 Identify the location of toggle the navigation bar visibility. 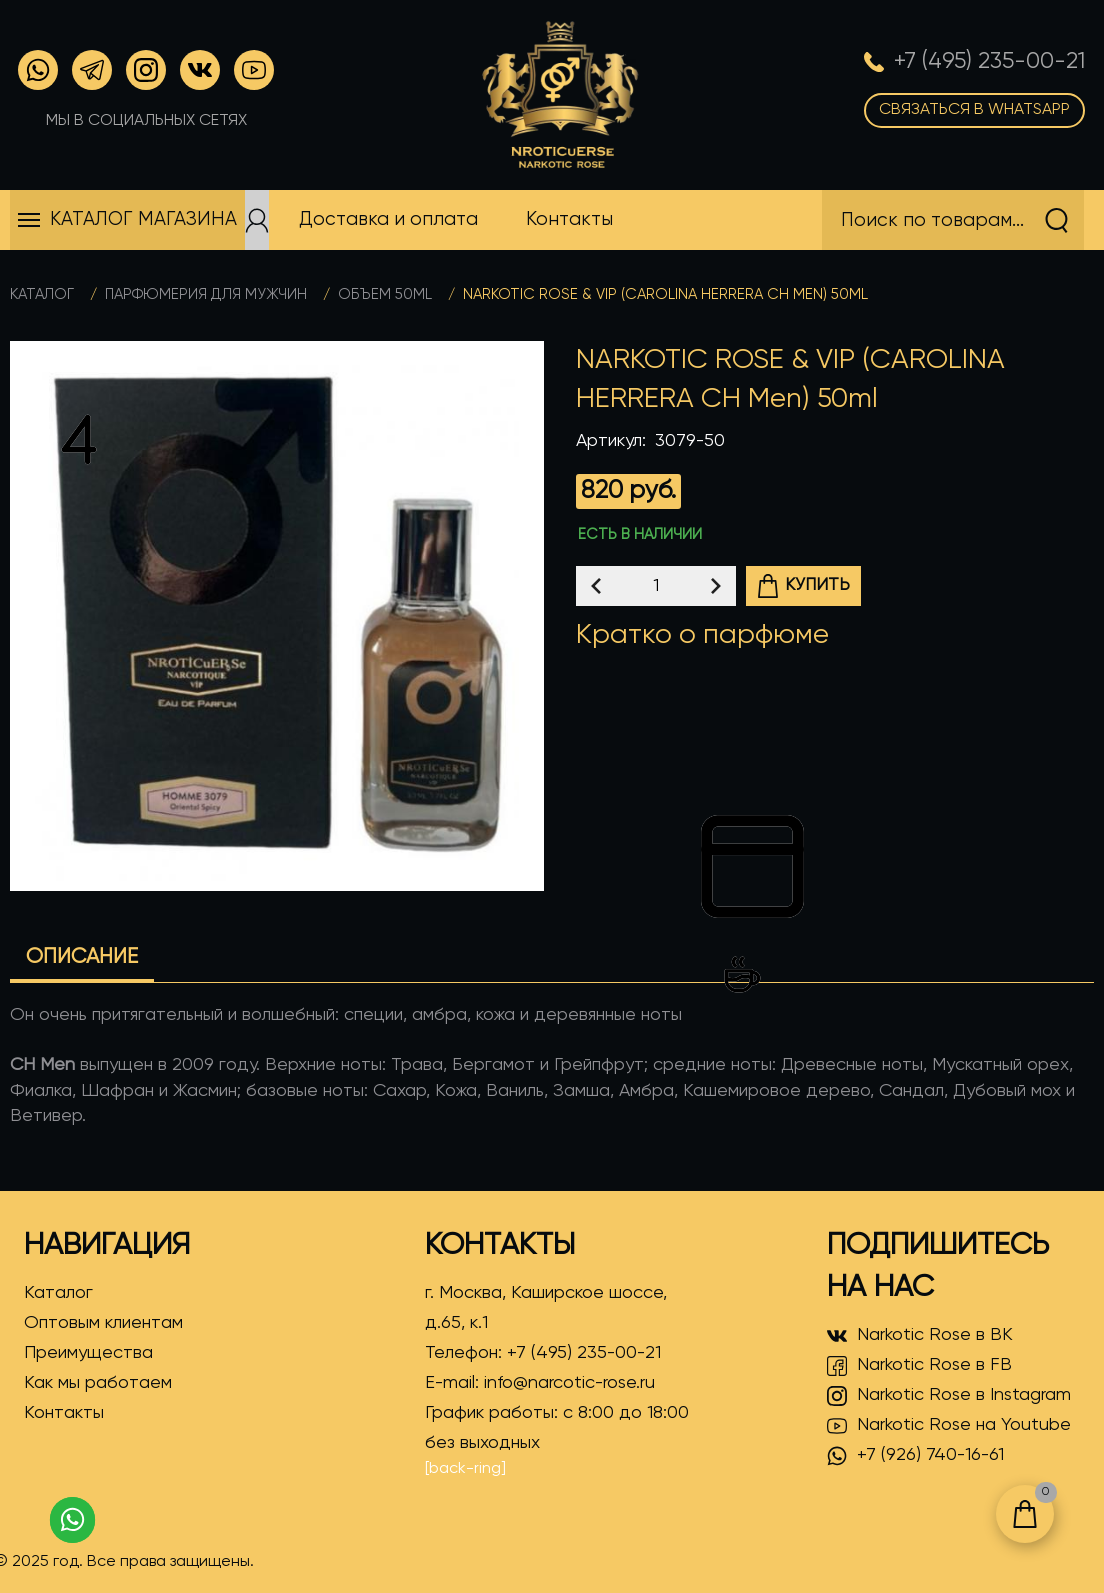
(752, 866).